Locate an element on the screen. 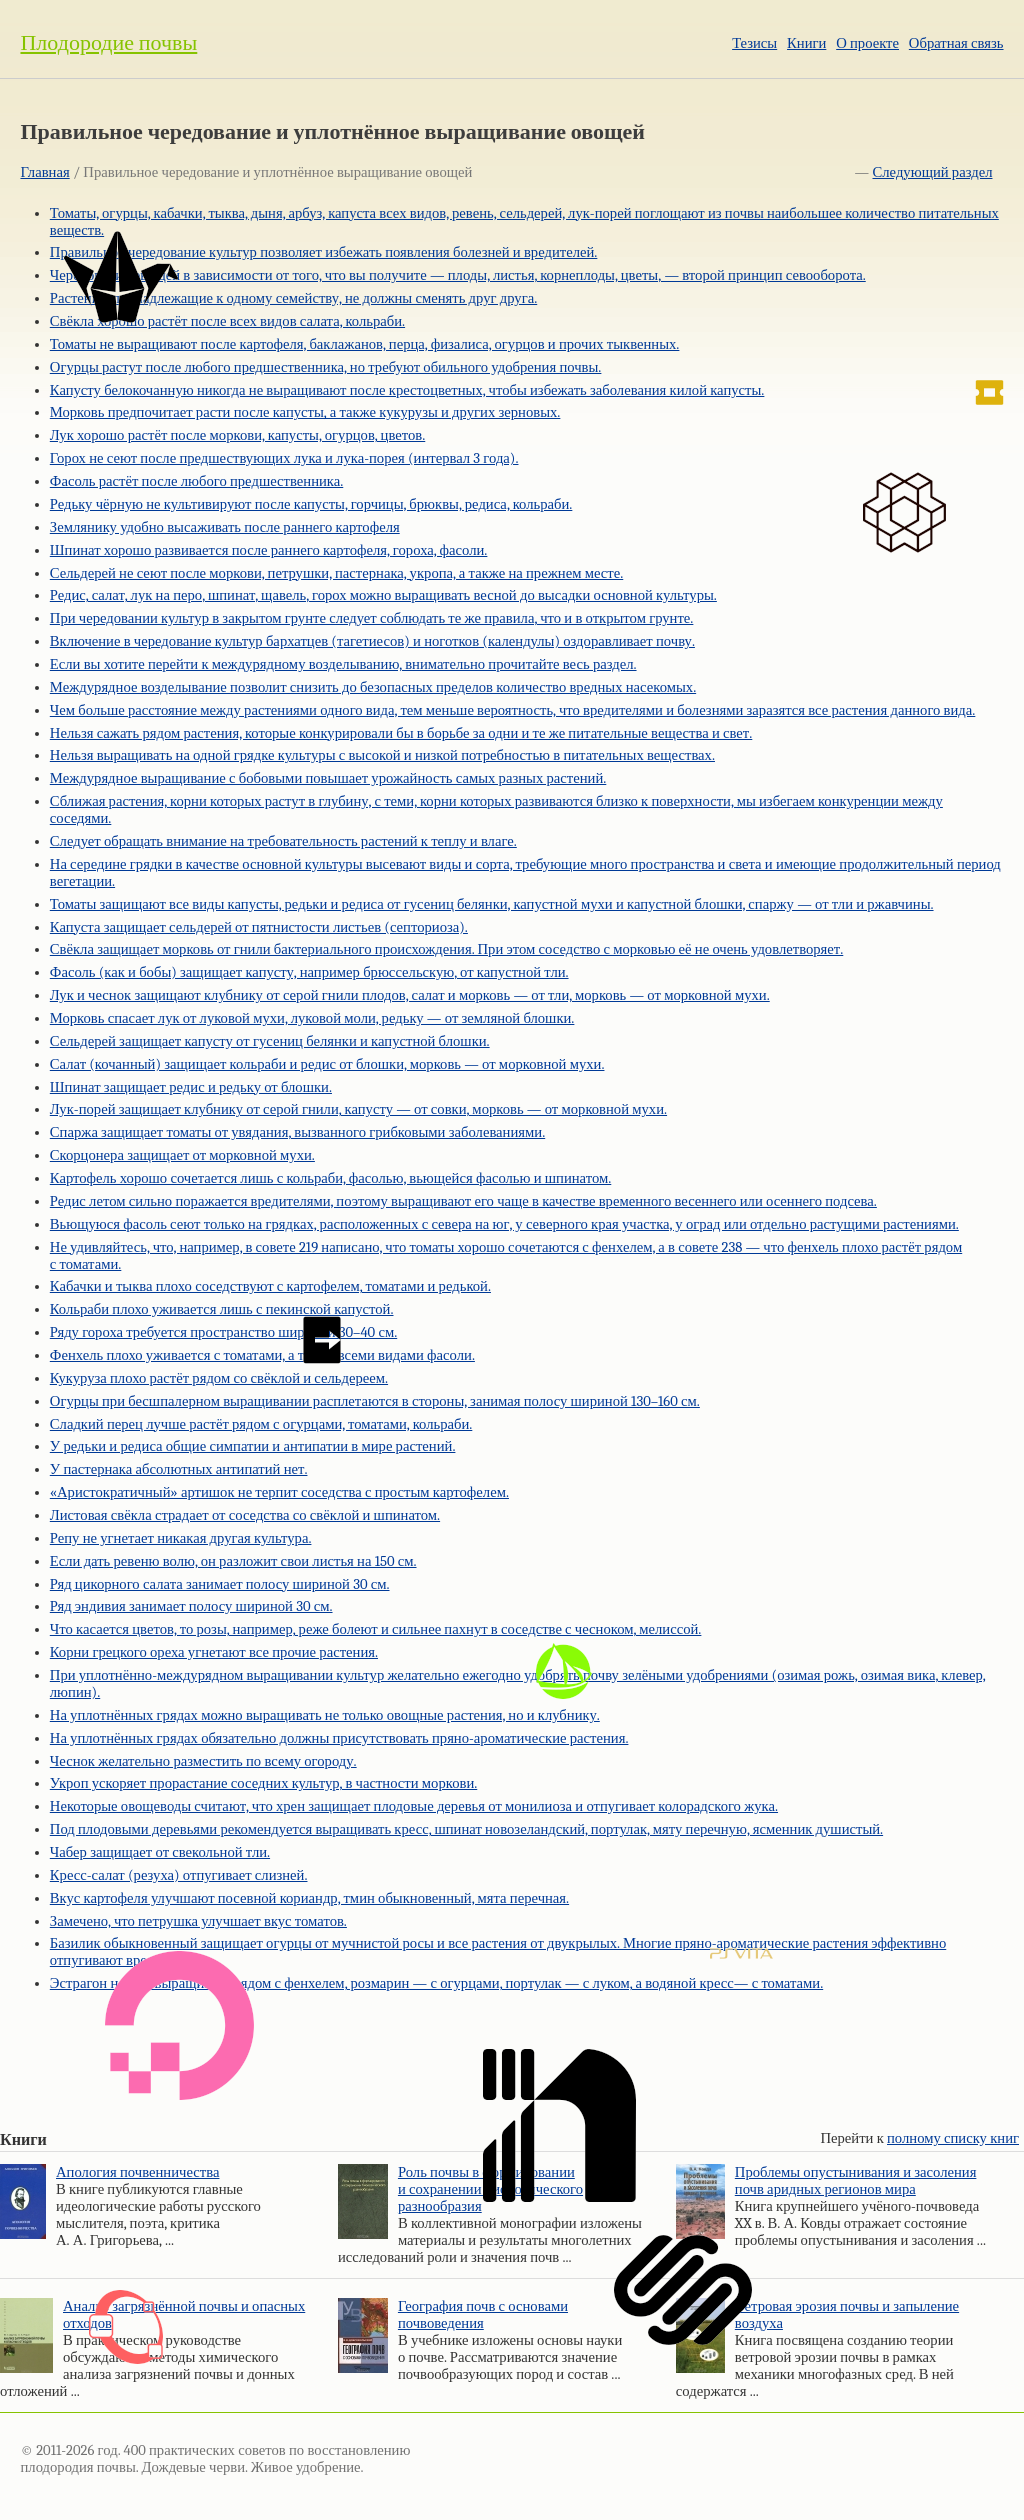  infracost cloud cost estimation tool logo is located at coordinates (559, 2125).